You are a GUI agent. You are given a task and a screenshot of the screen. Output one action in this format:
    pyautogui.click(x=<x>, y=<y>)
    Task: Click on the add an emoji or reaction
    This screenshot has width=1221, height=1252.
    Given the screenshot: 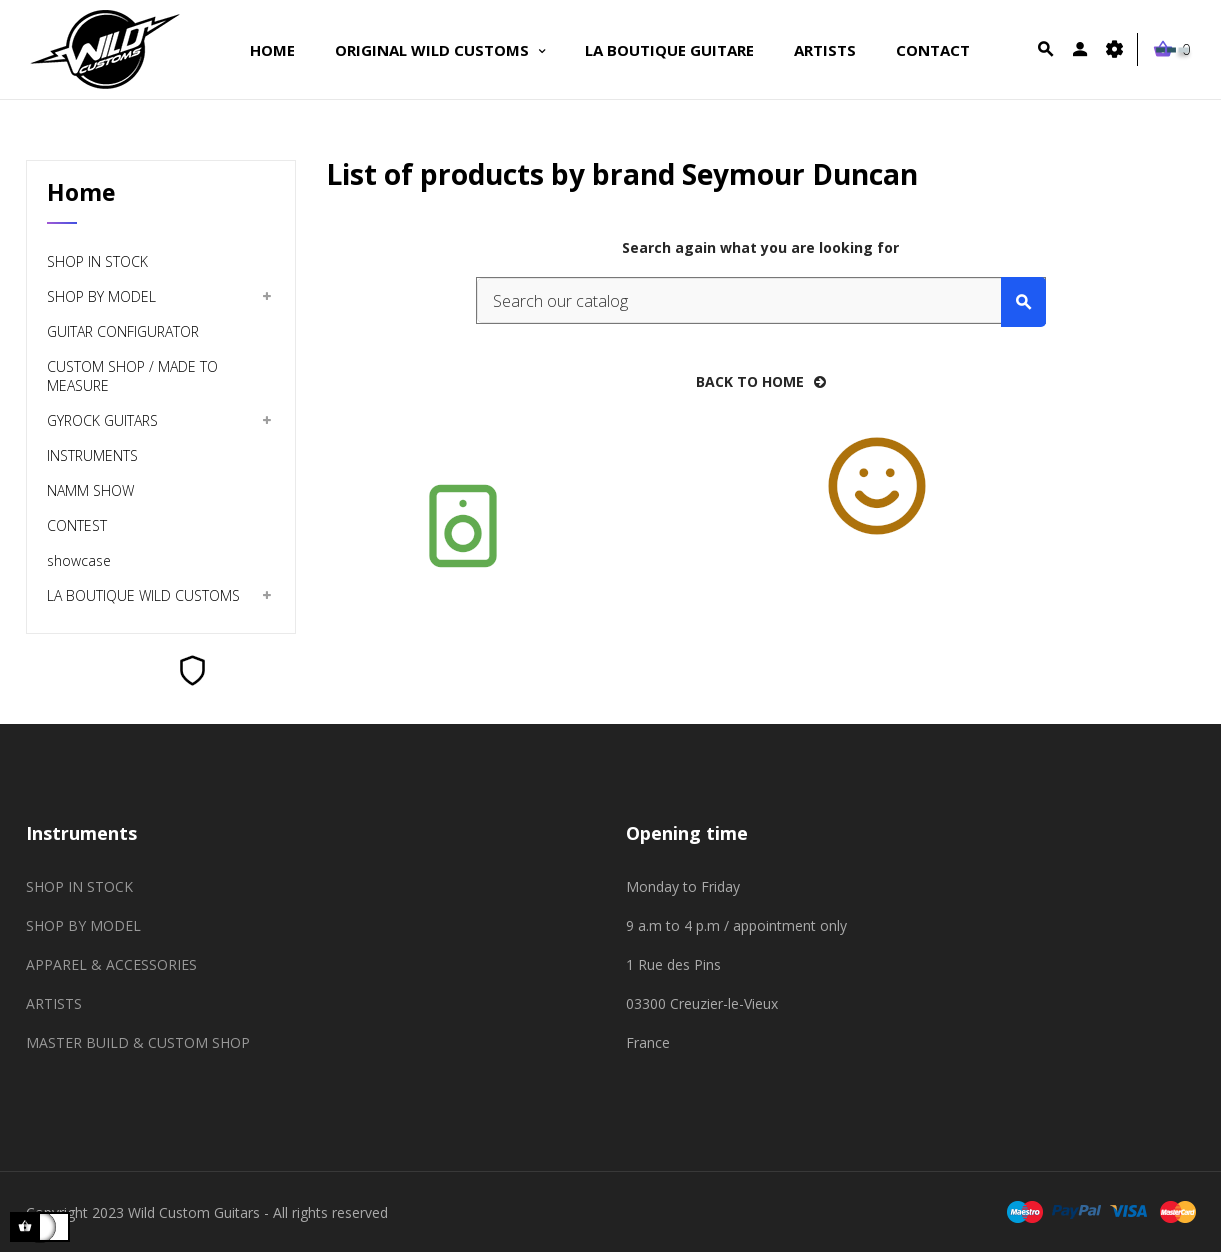 What is the action you would take?
    pyautogui.click(x=877, y=486)
    